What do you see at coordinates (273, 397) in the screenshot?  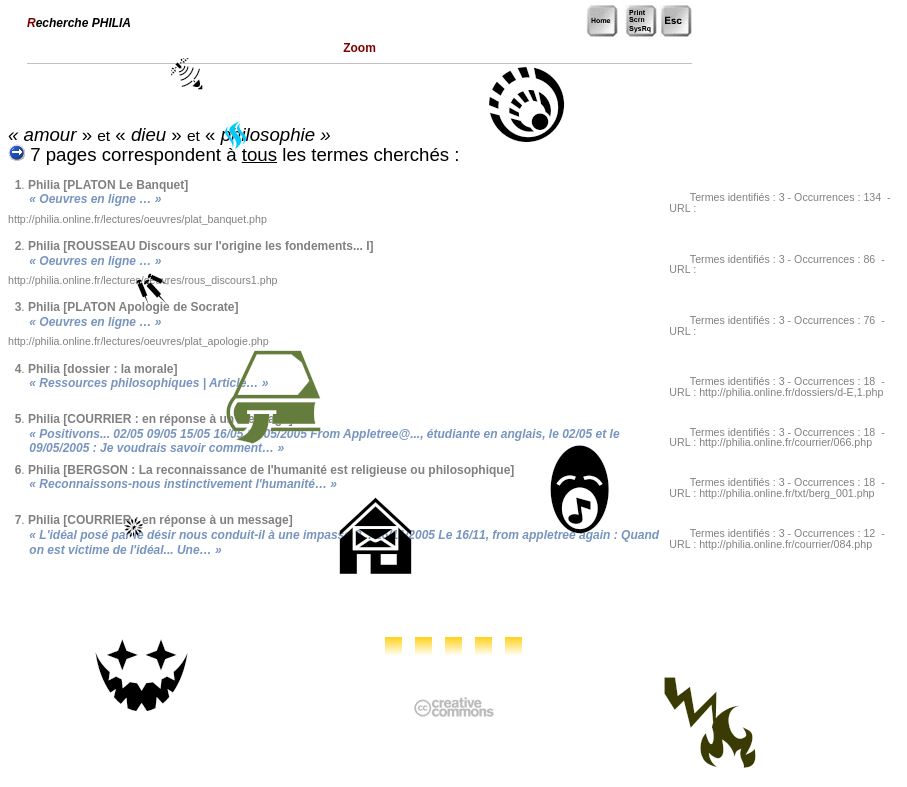 I see `save this item for later` at bounding box center [273, 397].